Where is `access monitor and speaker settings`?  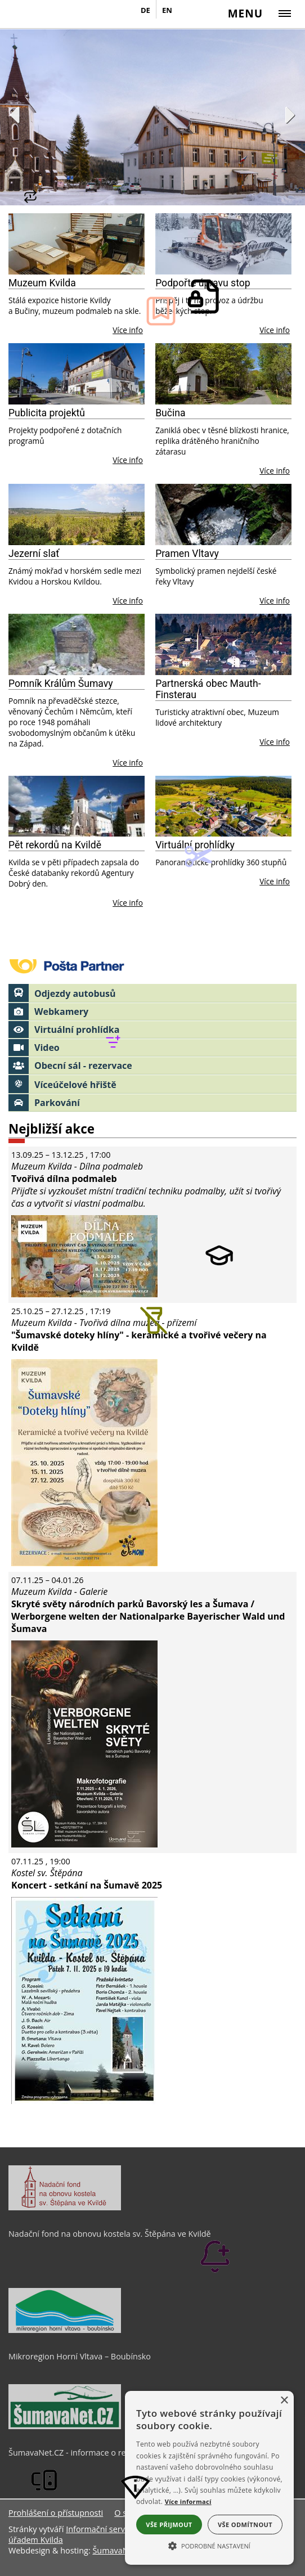
access monitor and speaker settings is located at coordinates (44, 2480).